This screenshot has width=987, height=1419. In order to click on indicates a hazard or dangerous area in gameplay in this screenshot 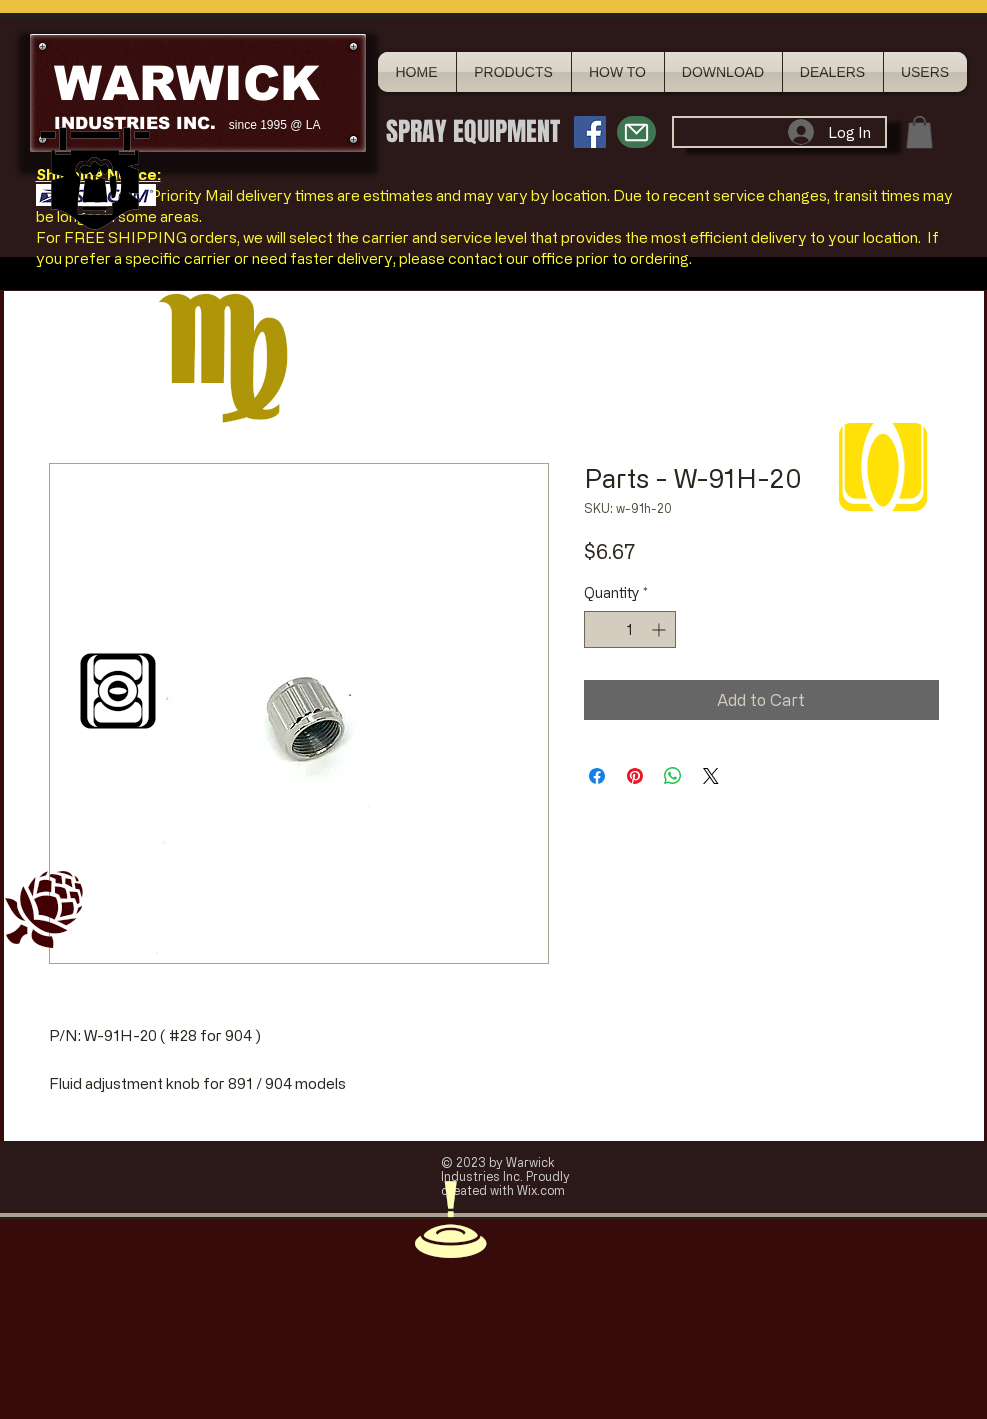, I will do `click(450, 1219)`.